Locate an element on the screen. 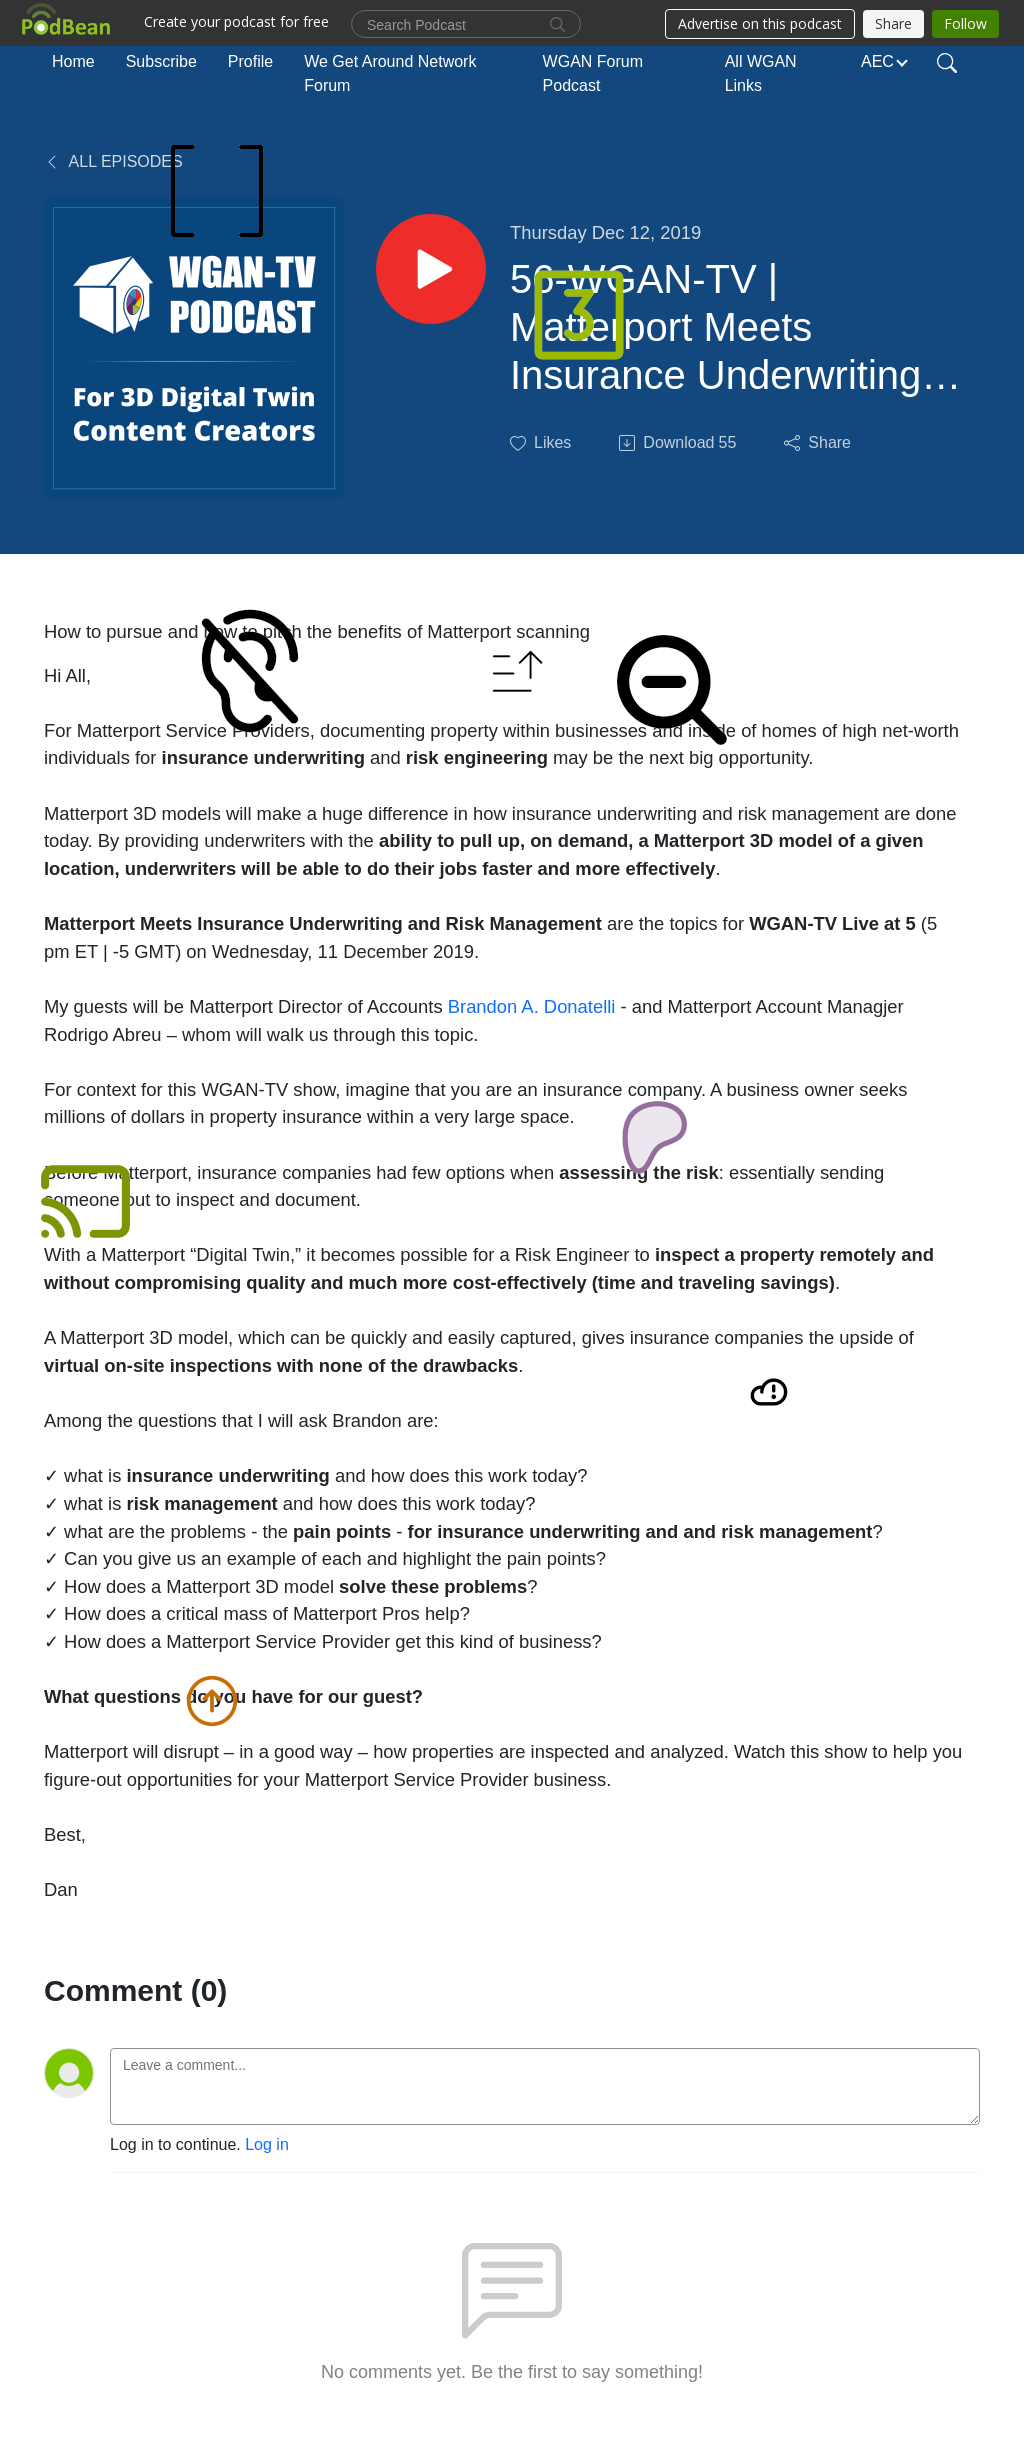 This screenshot has height=2447, width=1024. cast media to a nearby device is located at coordinates (85, 1201).